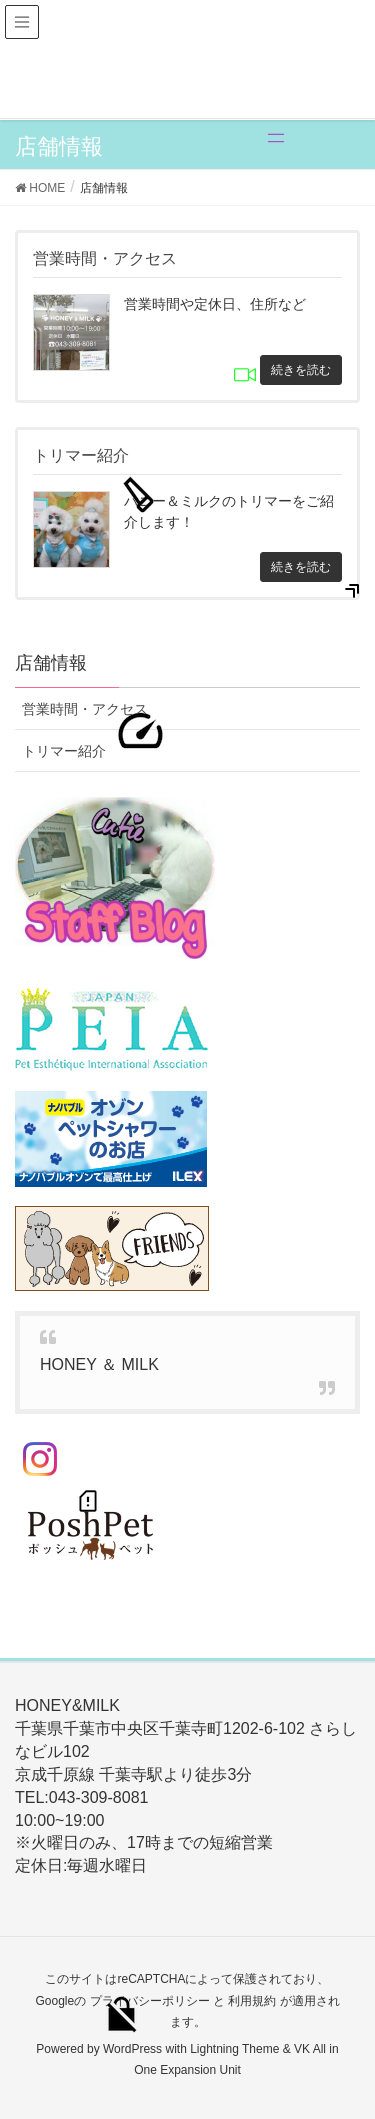  I want to click on find carpentry or woodworking services, so click(139, 495).